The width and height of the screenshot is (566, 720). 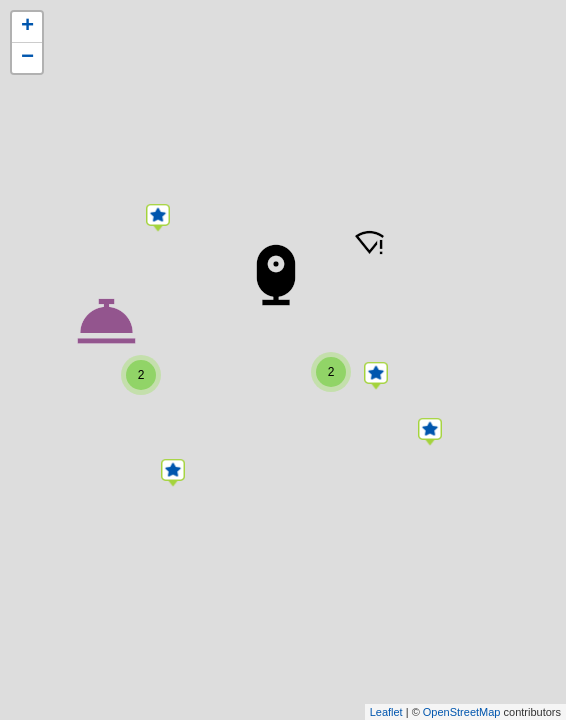 I want to click on enable webcam or video camera, so click(x=276, y=275).